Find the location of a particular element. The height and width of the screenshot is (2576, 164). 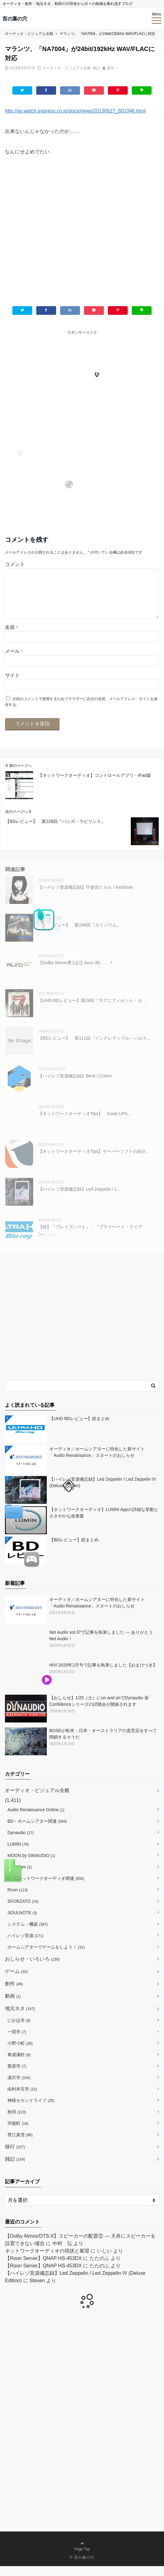

open games folder or category is located at coordinates (32, 1559).